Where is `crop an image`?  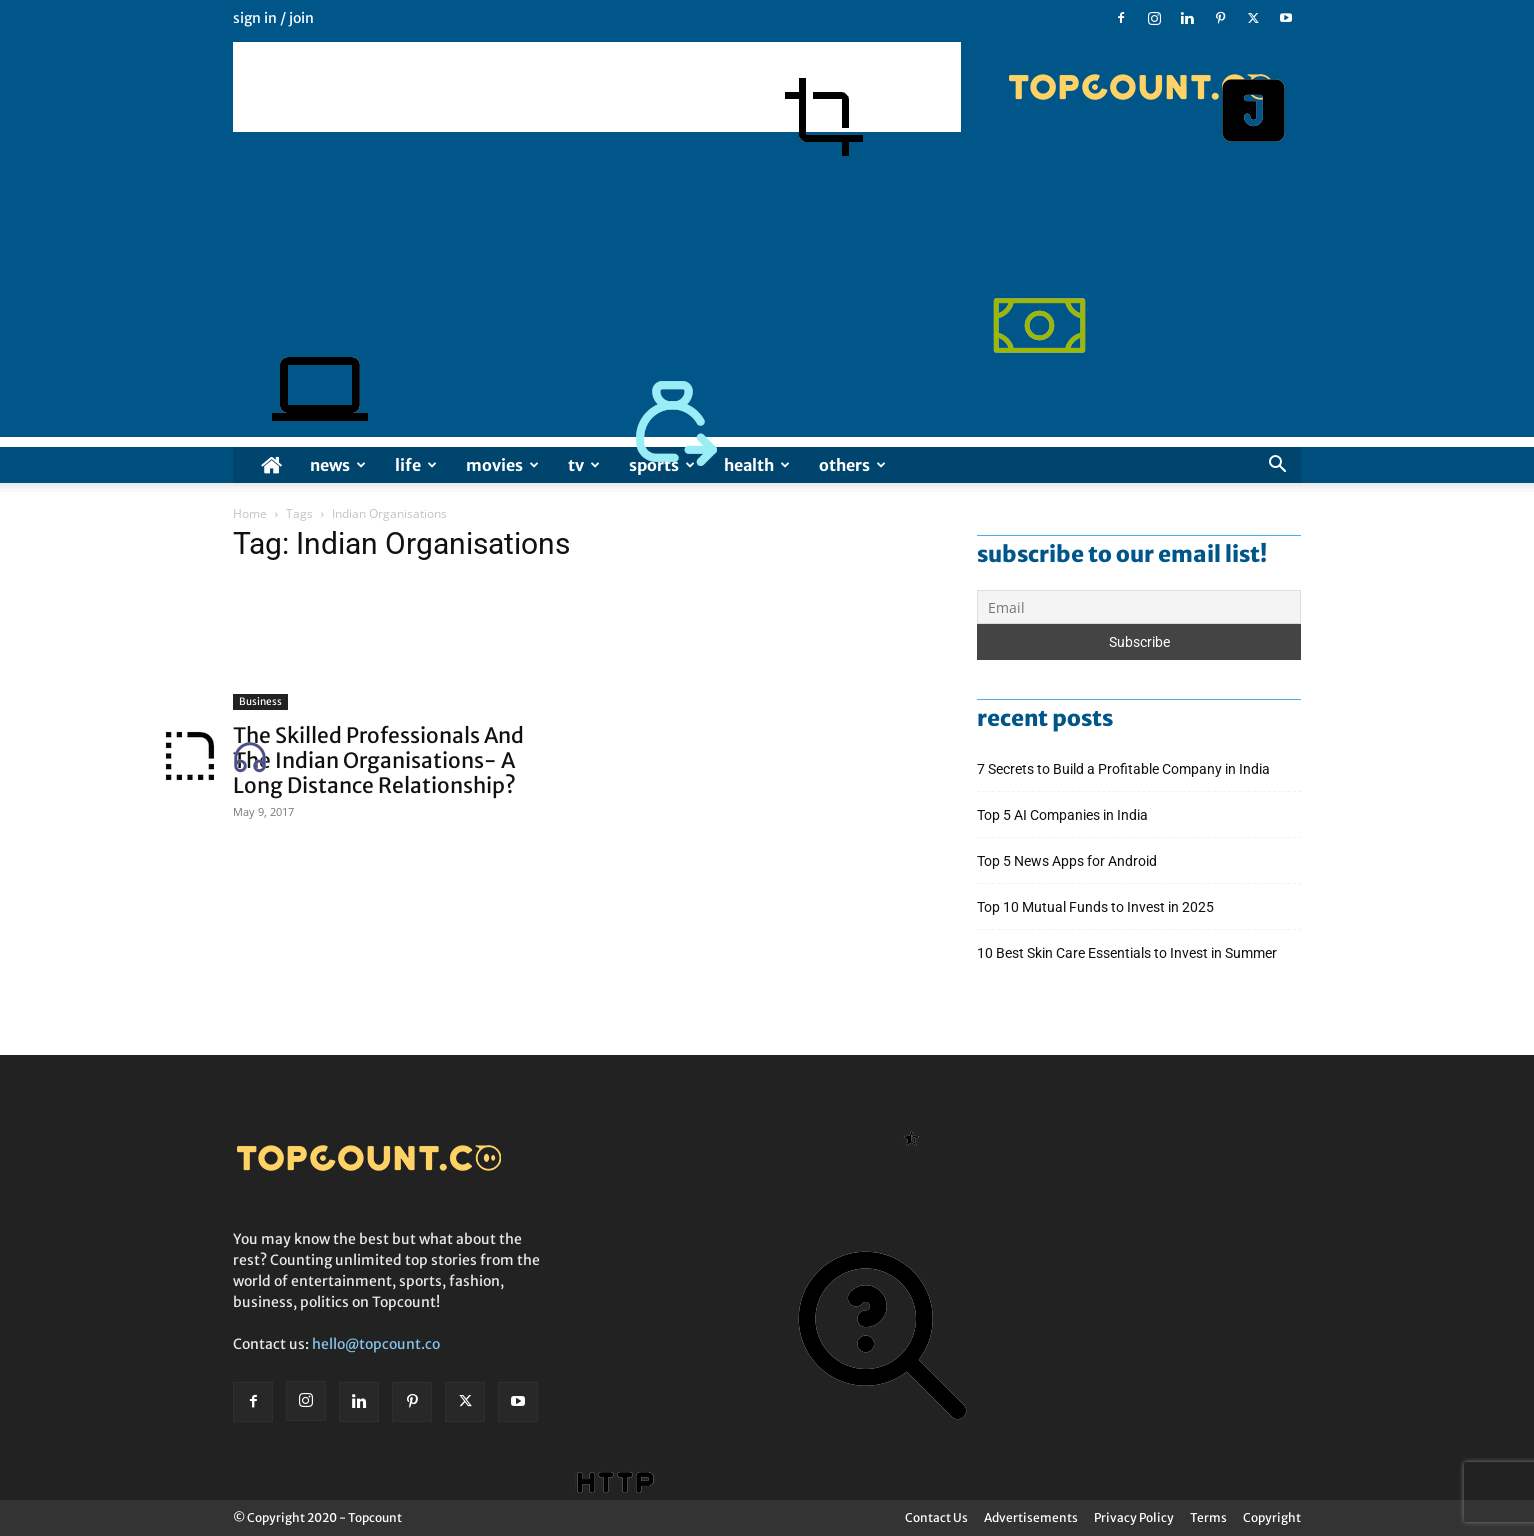
crop an image is located at coordinates (824, 117).